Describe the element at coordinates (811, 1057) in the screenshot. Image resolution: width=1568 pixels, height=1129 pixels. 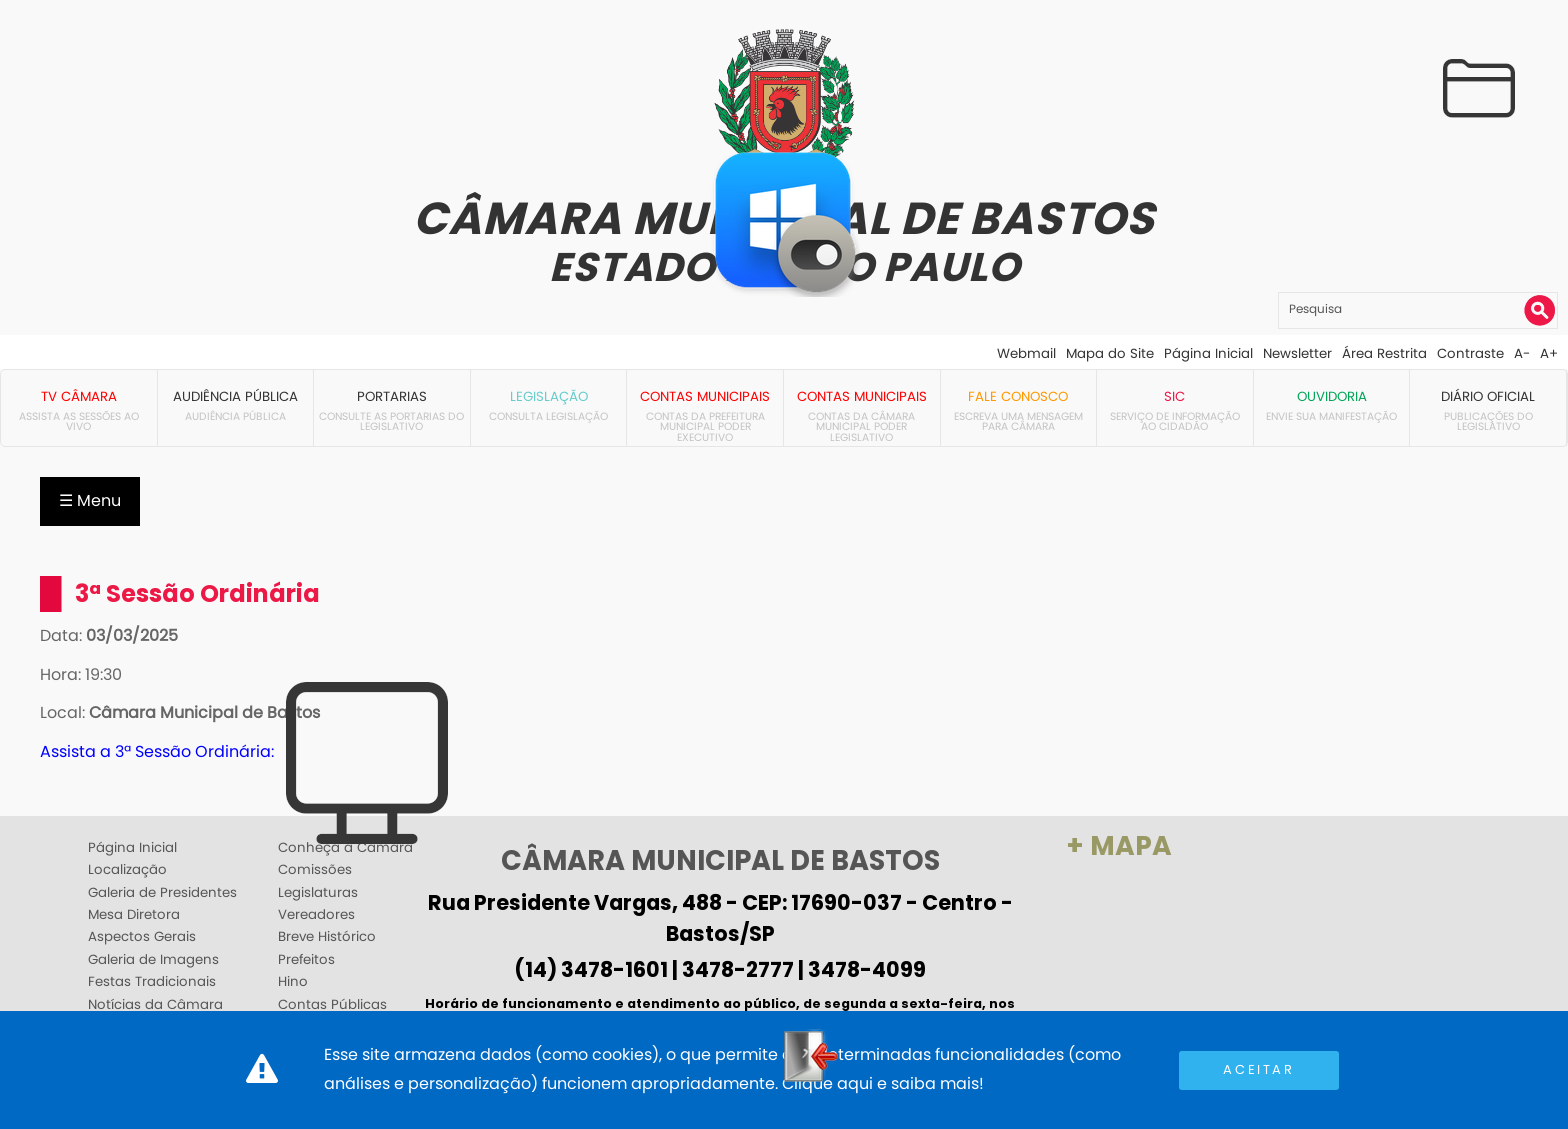
I see `exit or close the application` at that location.